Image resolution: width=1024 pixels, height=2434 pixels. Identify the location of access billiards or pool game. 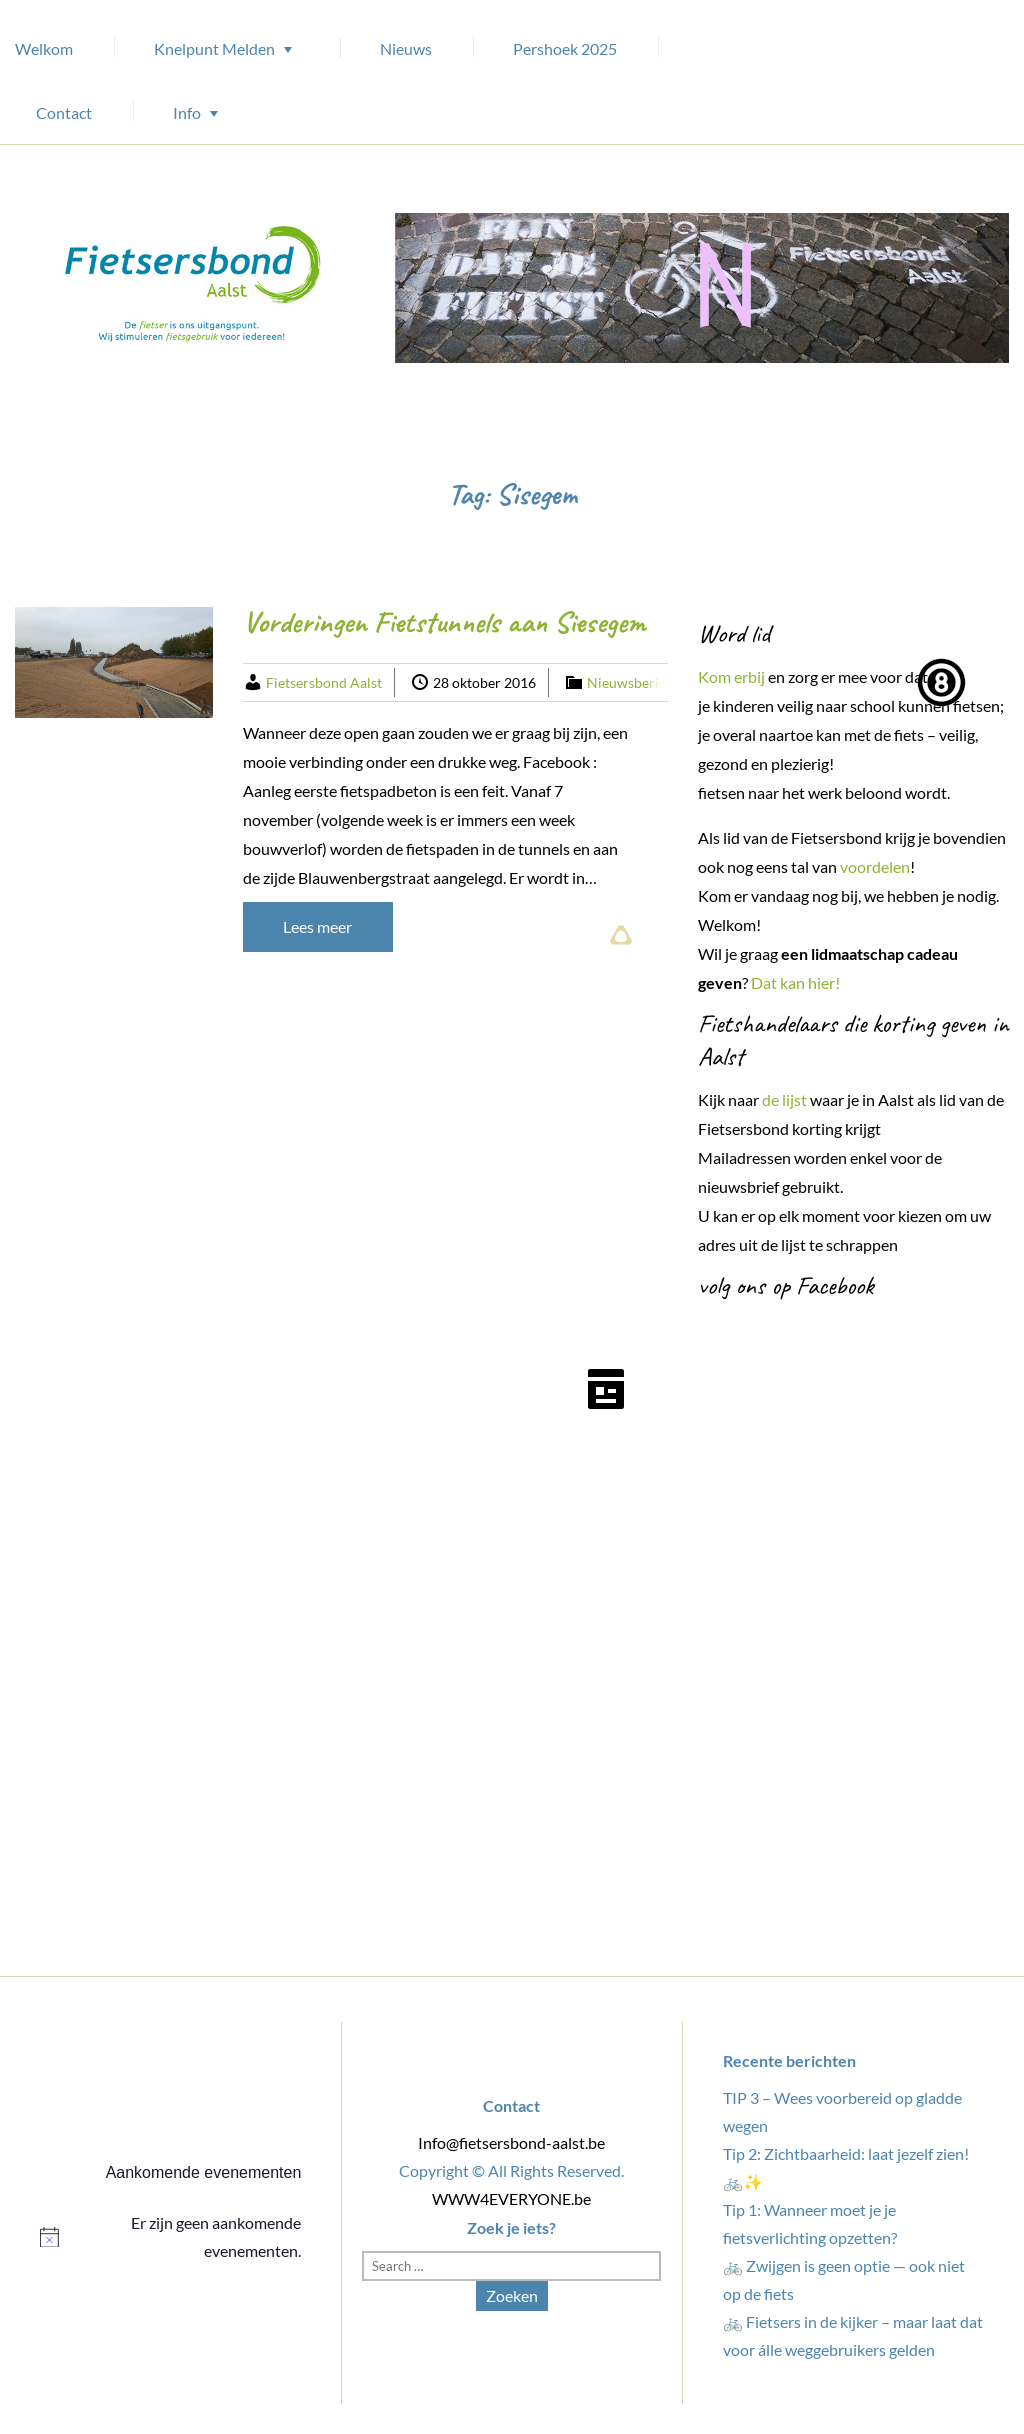
(941, 682).